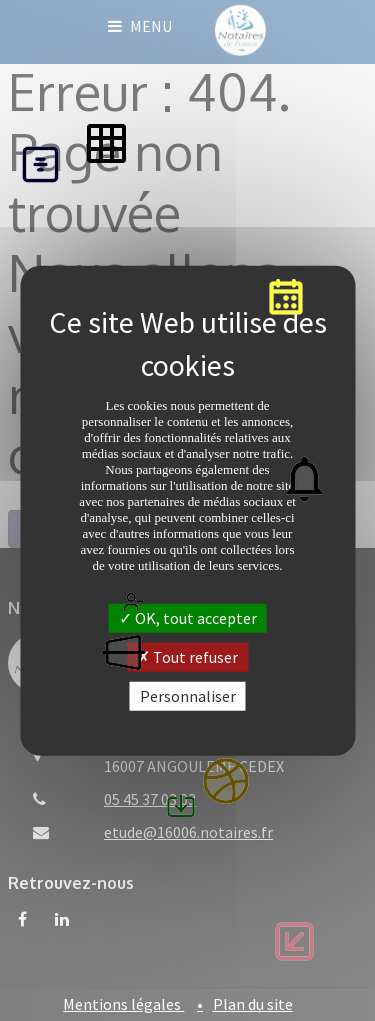  I want to click on toggle grid view display, so click(106, 143).